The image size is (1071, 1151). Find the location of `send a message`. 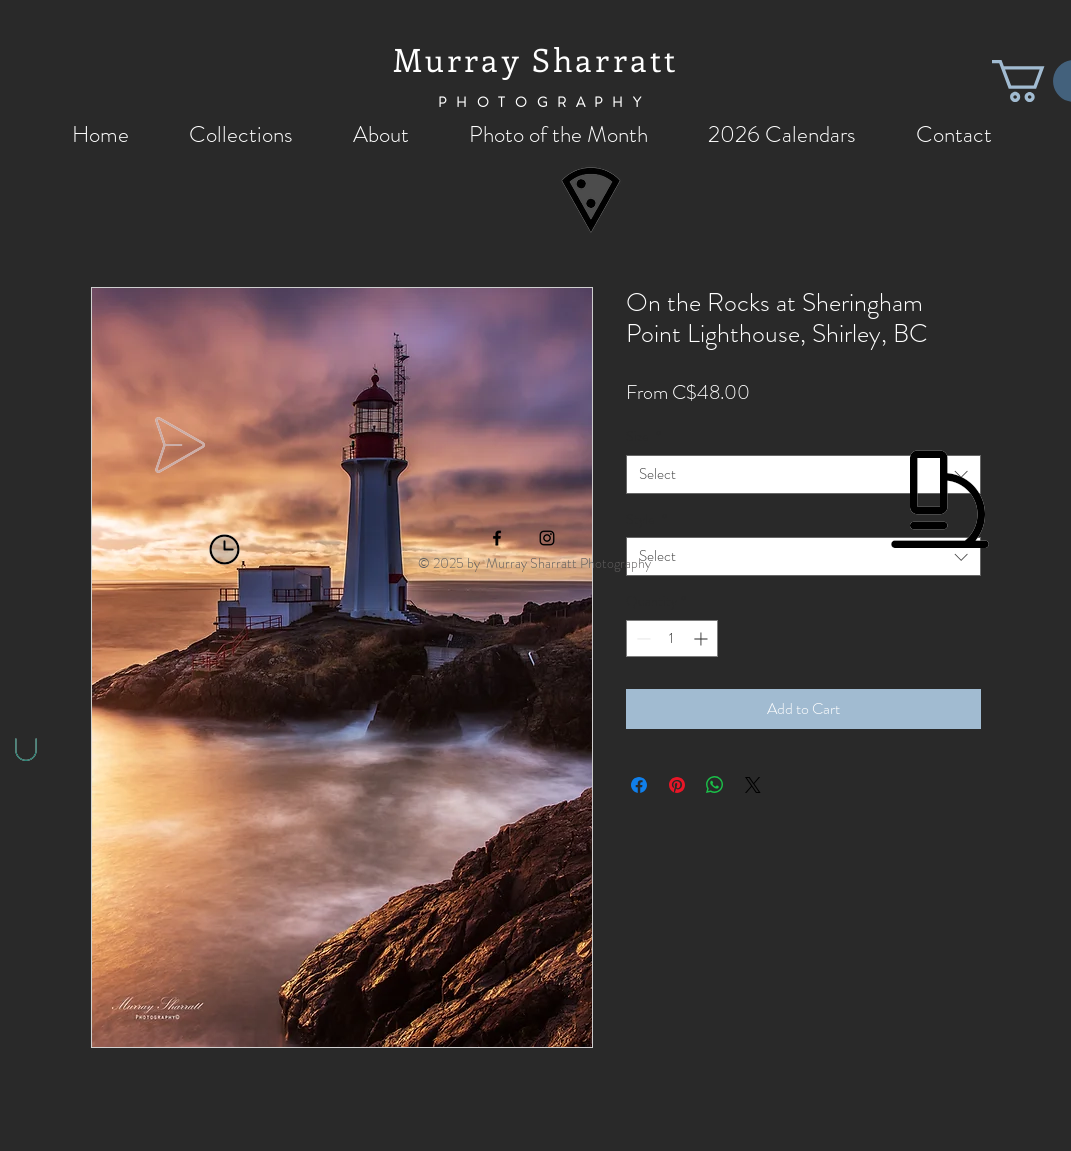

send a message is located at coordinates (177, 445).